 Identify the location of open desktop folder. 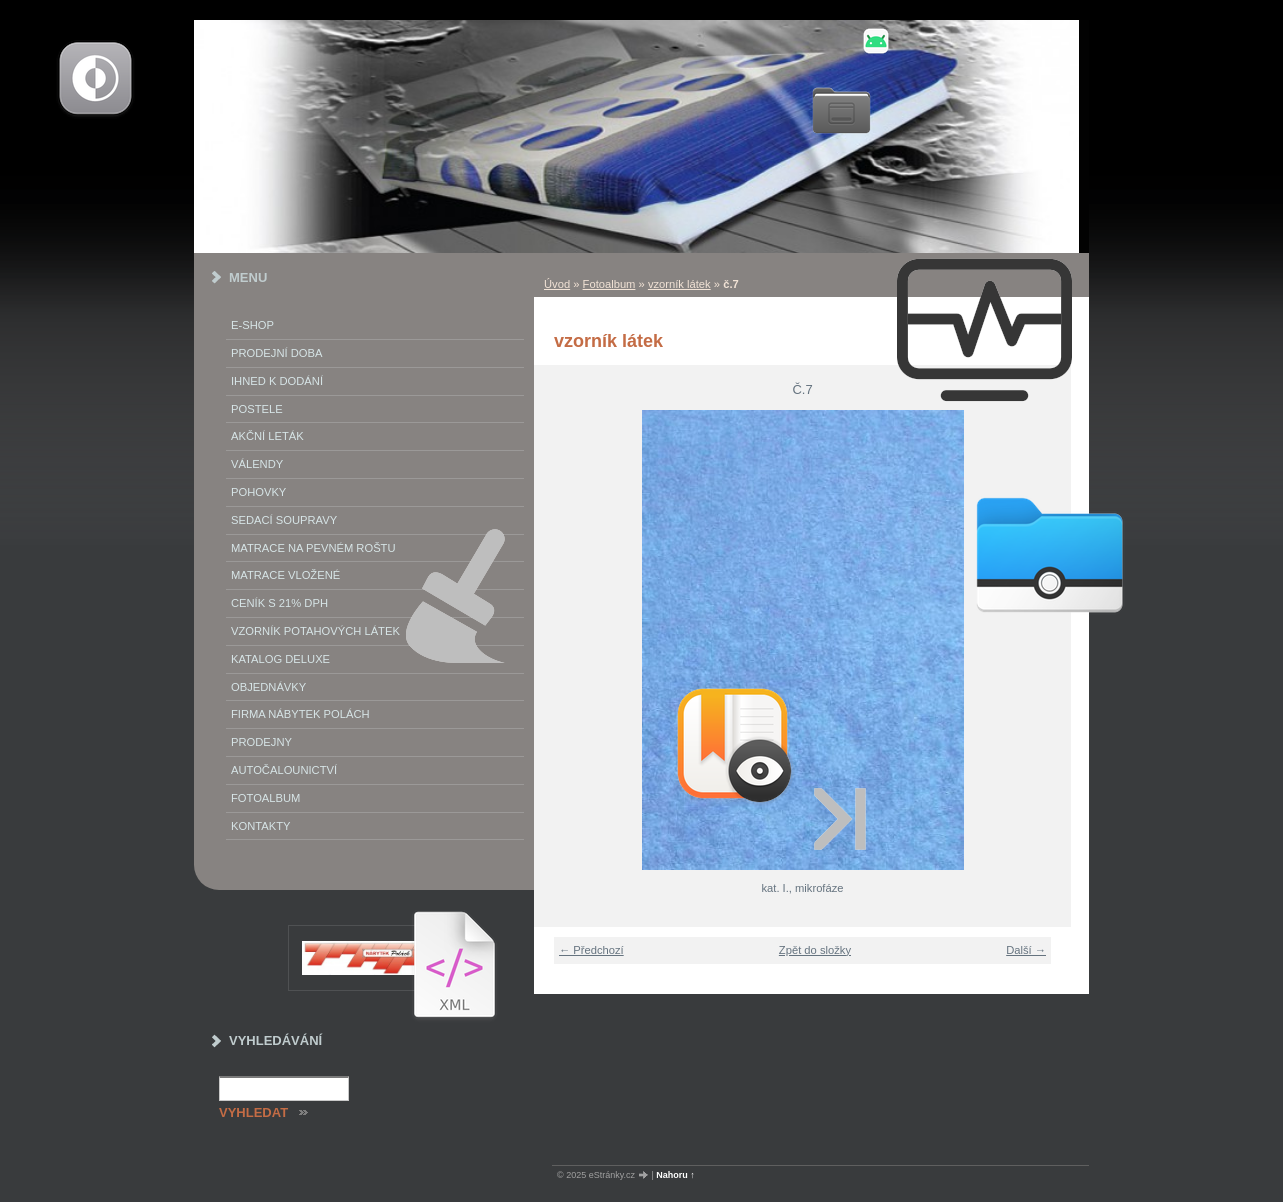
(841, 110).